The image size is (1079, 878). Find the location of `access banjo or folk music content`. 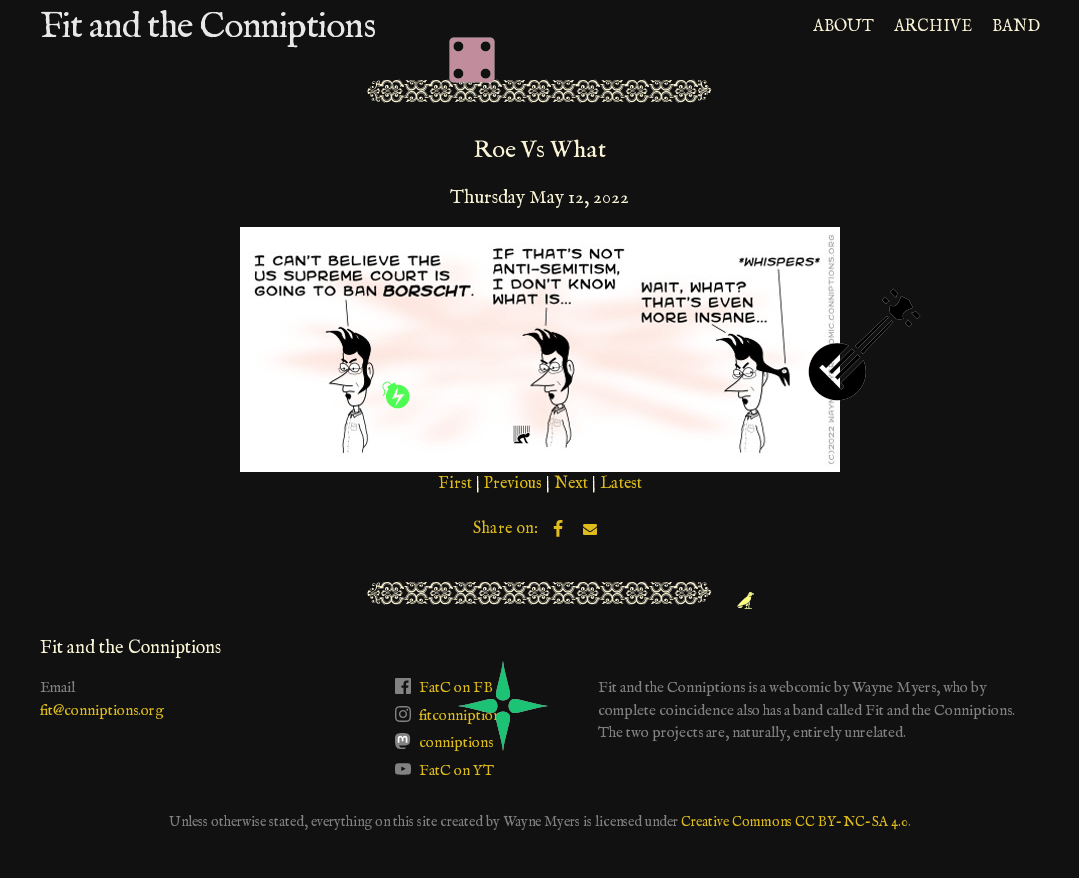

access banjo or folk music content is located at coordinates (864, 344).